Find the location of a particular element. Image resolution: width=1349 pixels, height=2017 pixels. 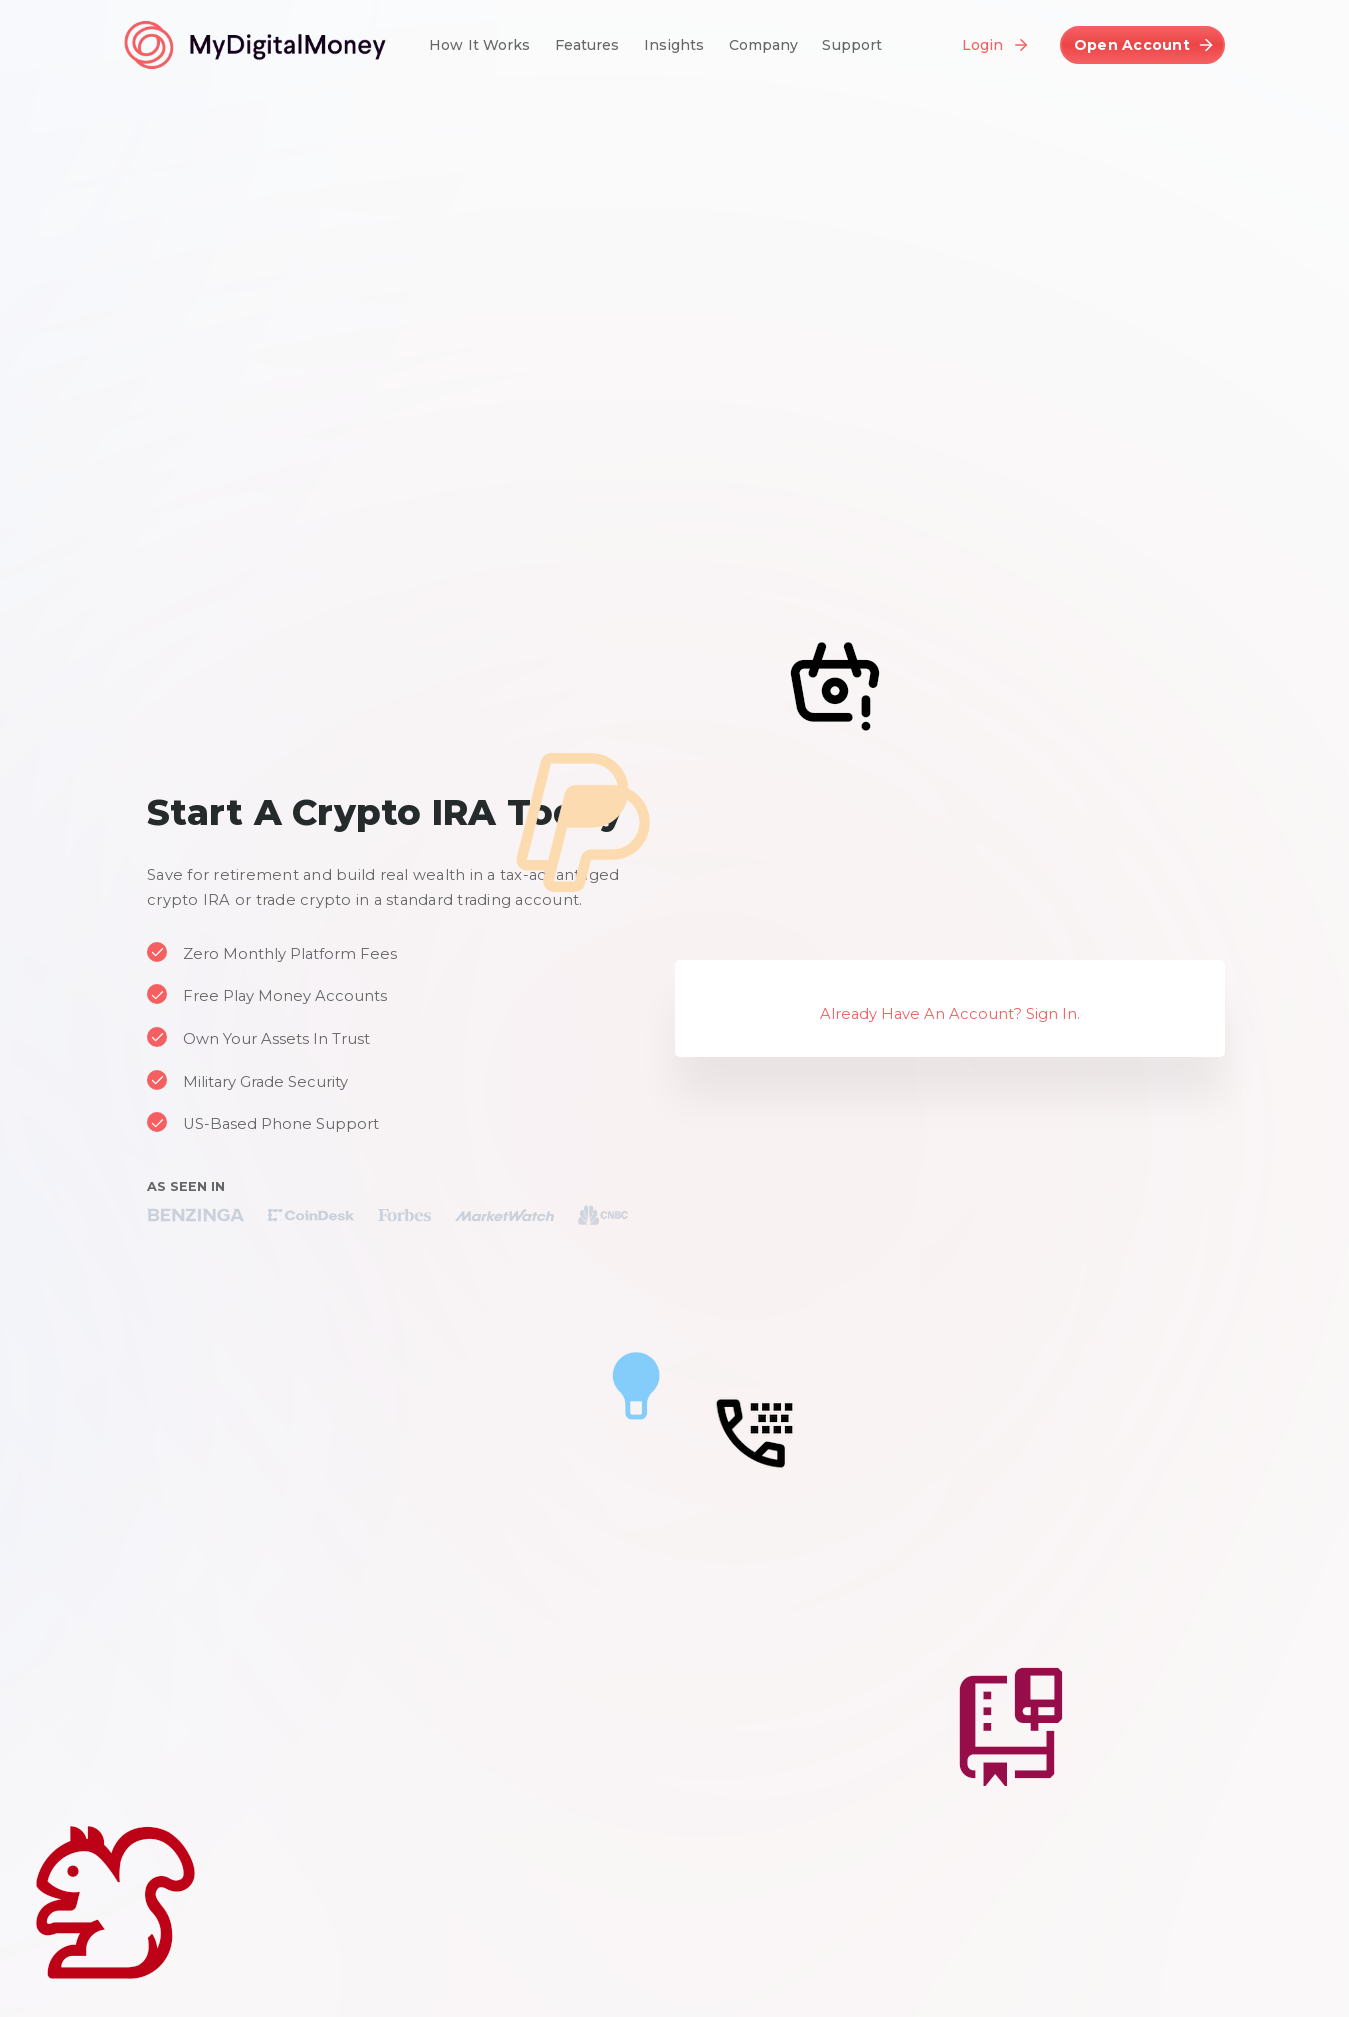

access squirrel version control settings is located at coordinates (115, 1899).